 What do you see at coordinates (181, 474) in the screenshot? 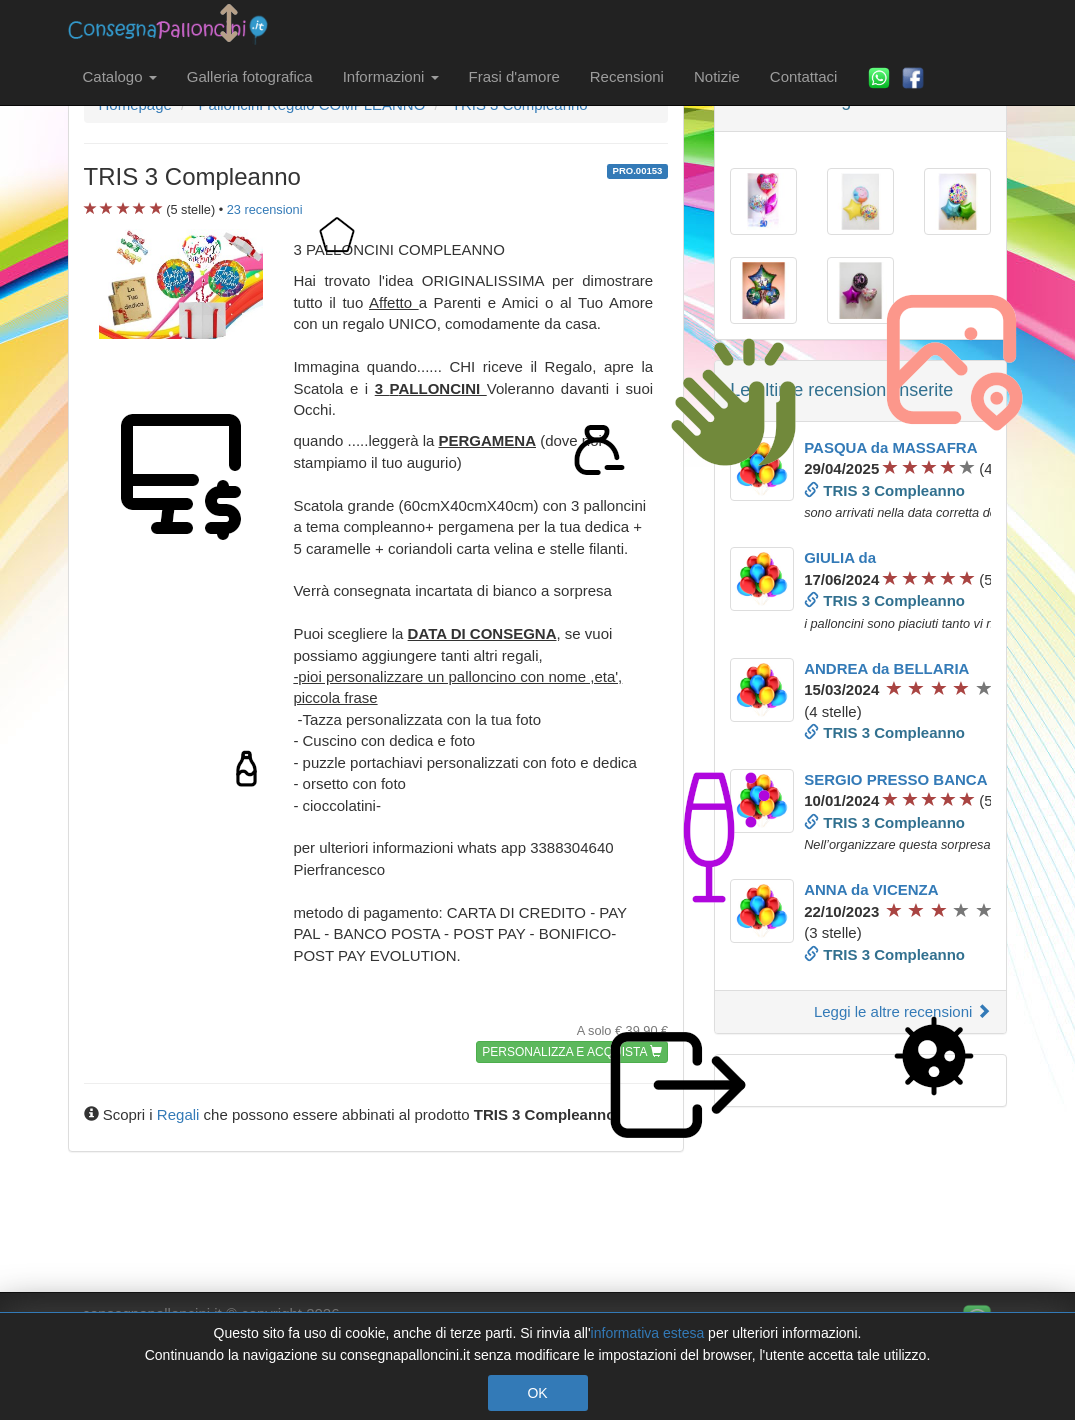
I see `view billing or payment on desktop` at bounding box center [181, 474].